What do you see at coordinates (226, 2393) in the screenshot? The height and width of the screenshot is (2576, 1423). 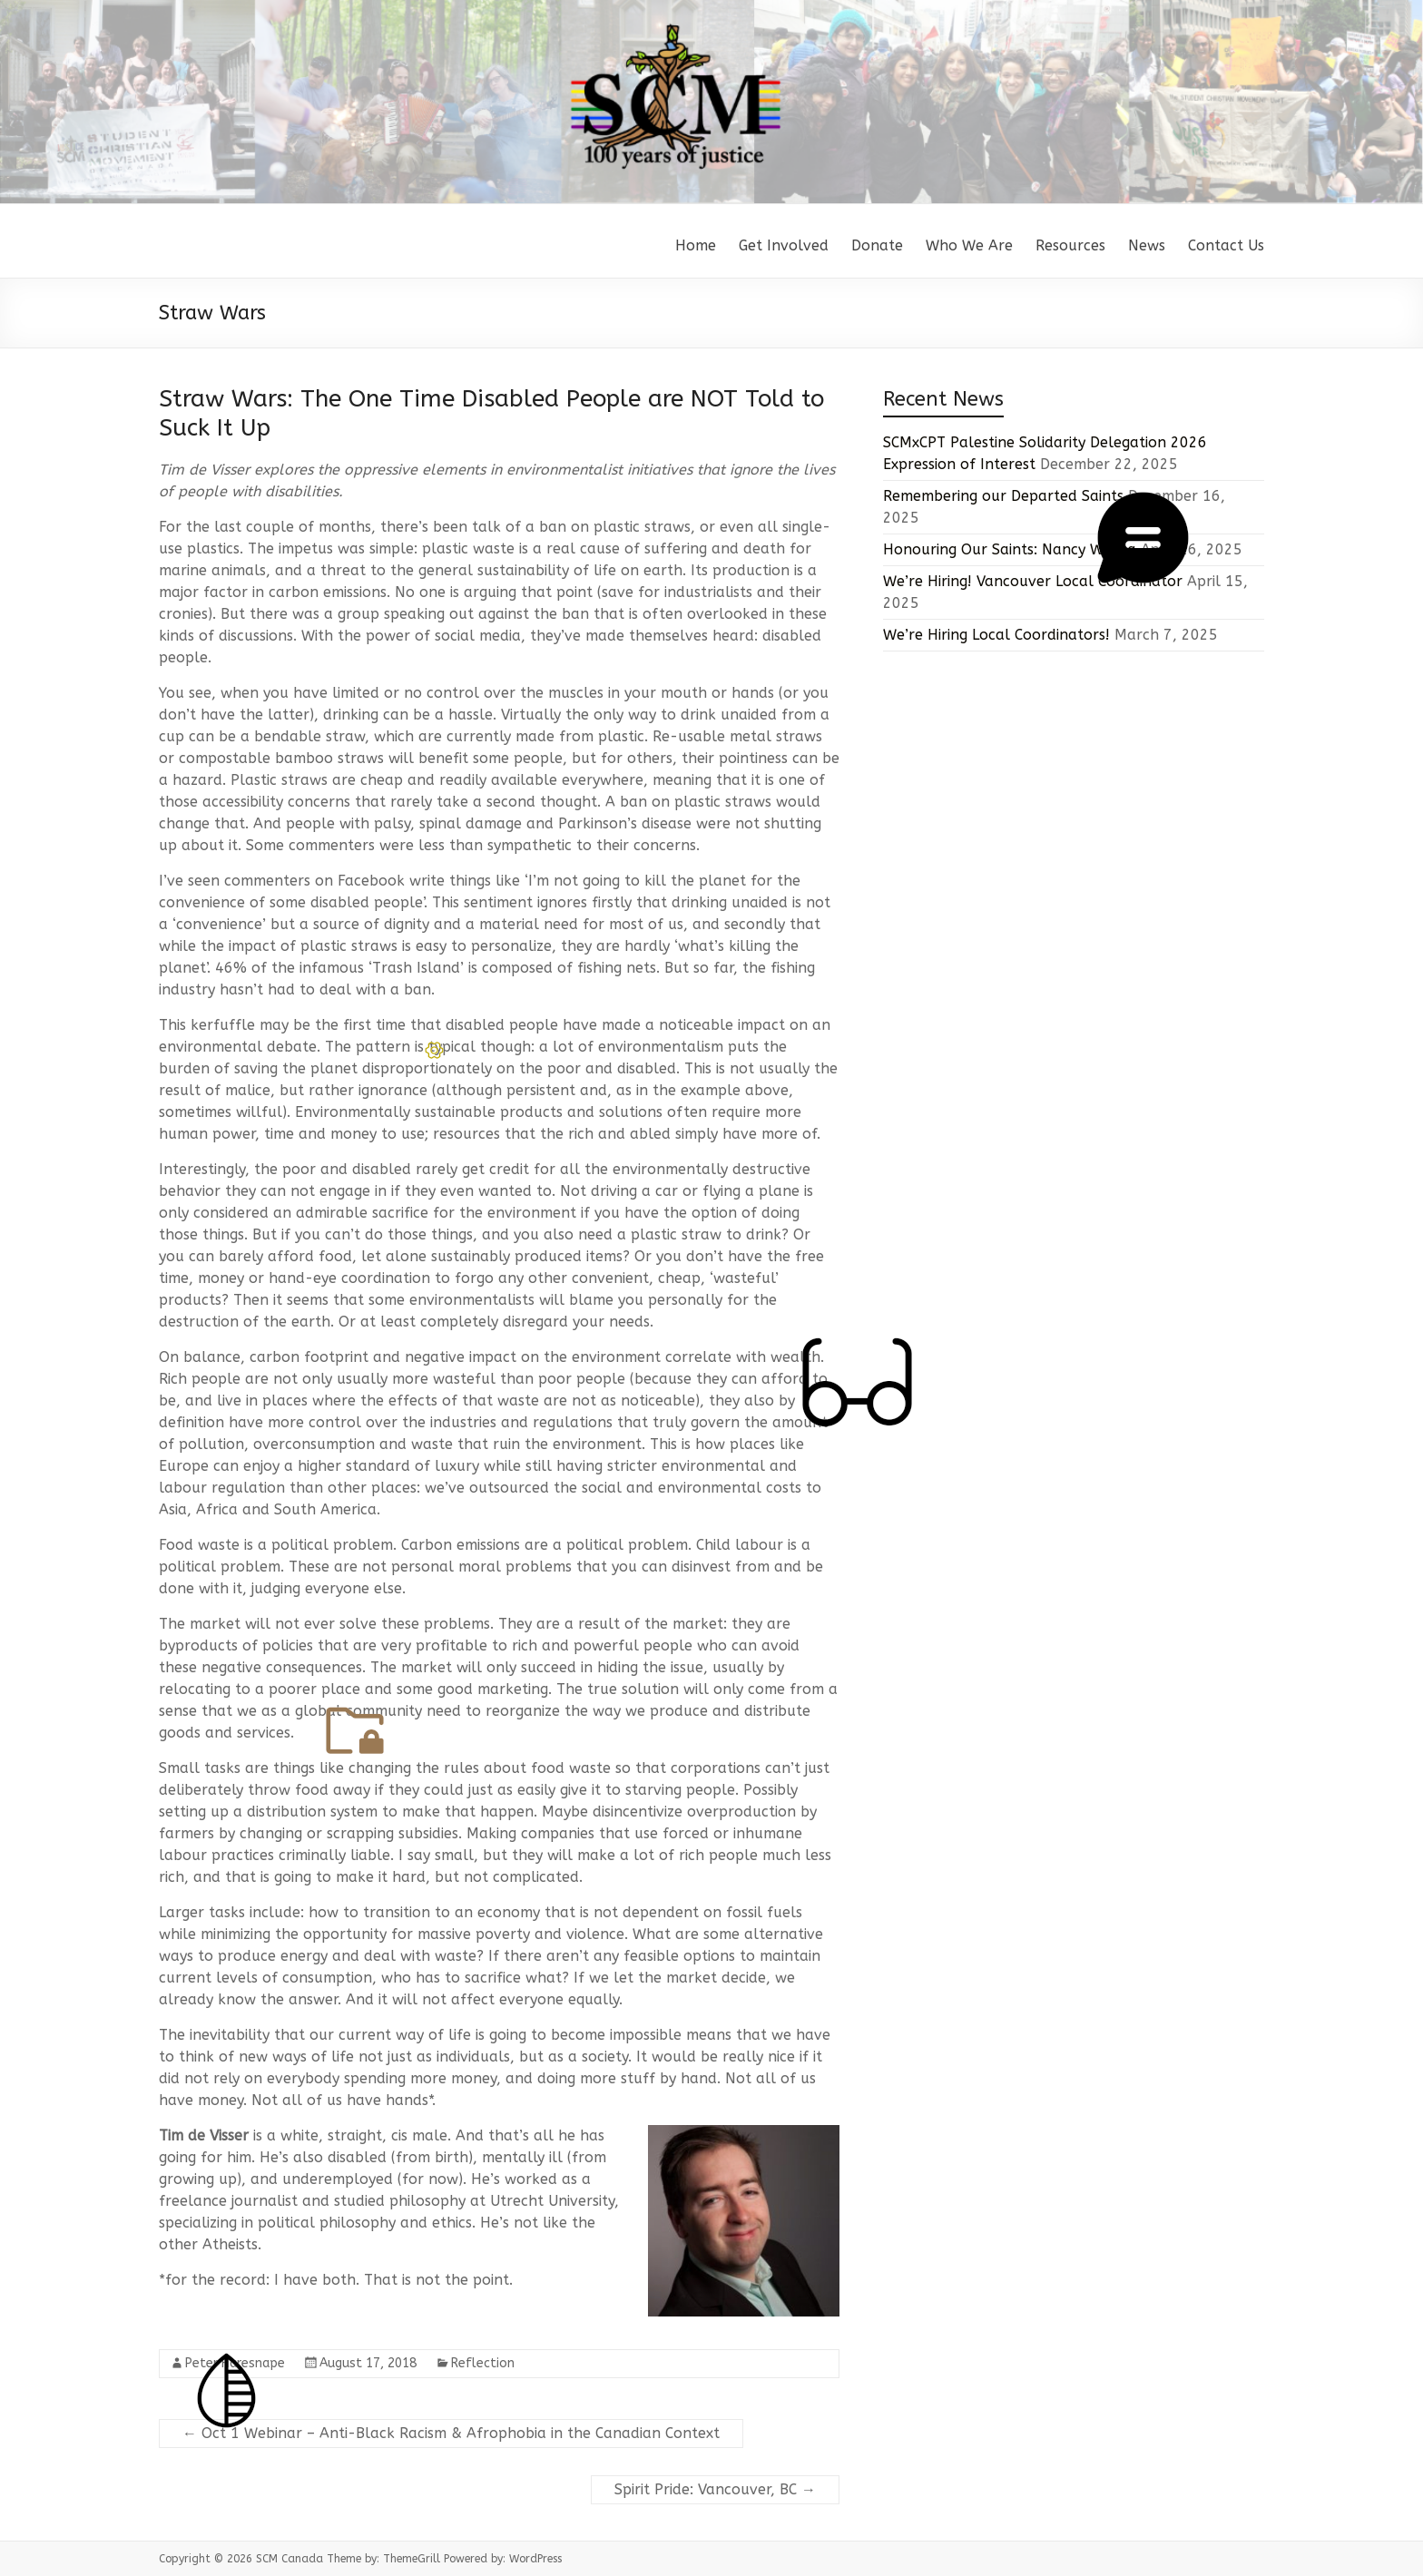 I see `adjust opacity or transparency settings` at bounding box center [226, 2393].